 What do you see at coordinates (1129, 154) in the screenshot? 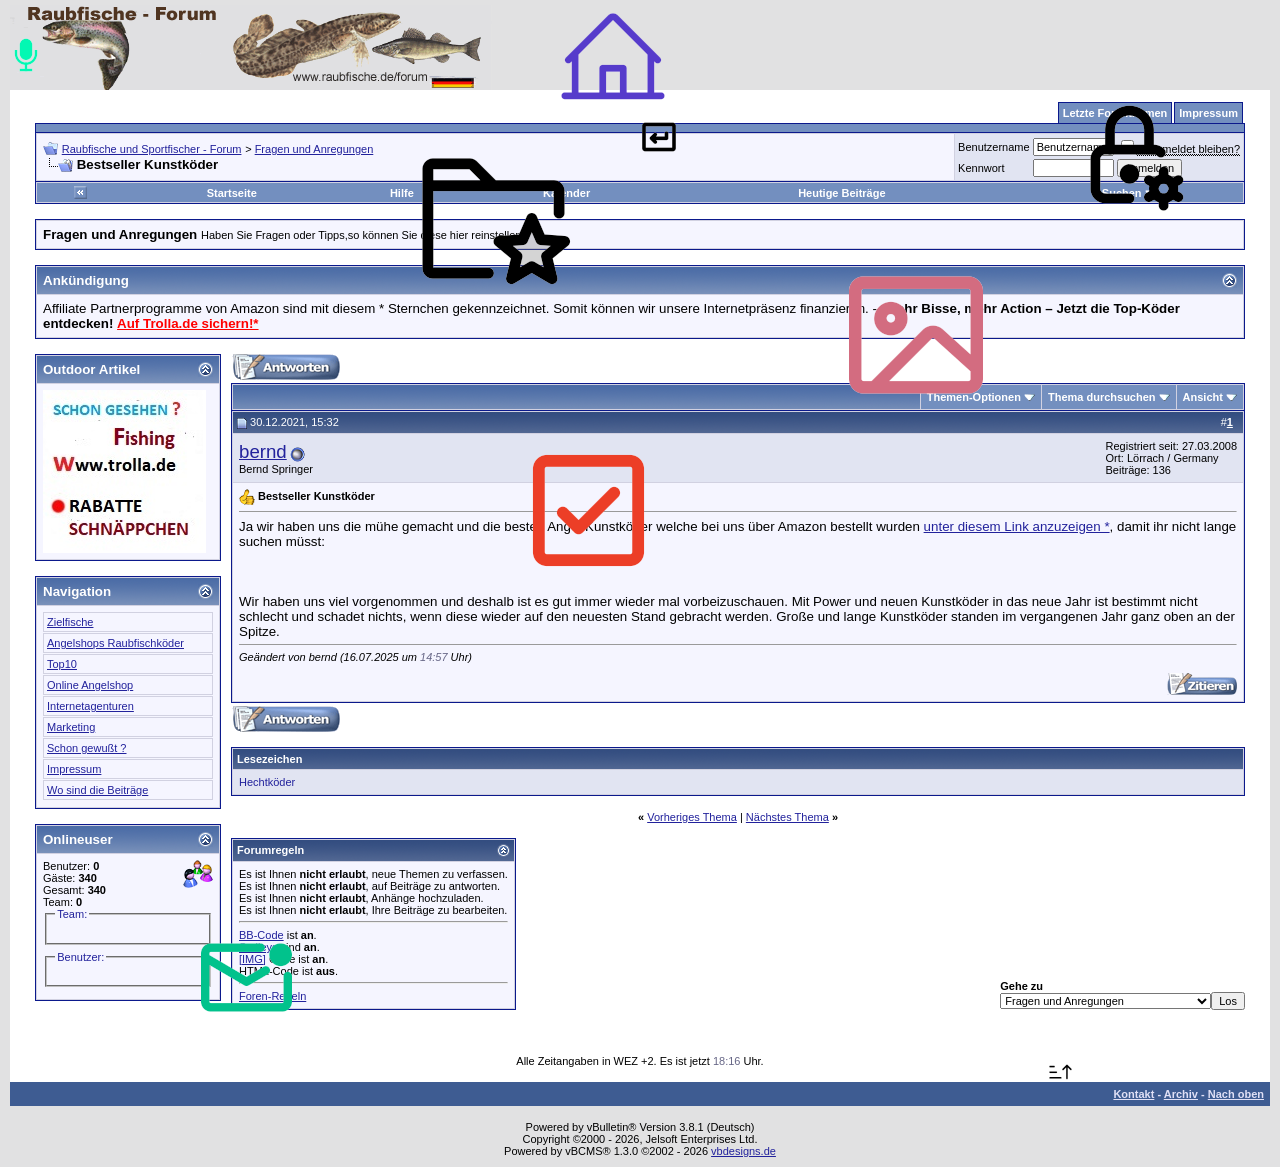
I see `access security settings` at bounding box center [1129, 154].